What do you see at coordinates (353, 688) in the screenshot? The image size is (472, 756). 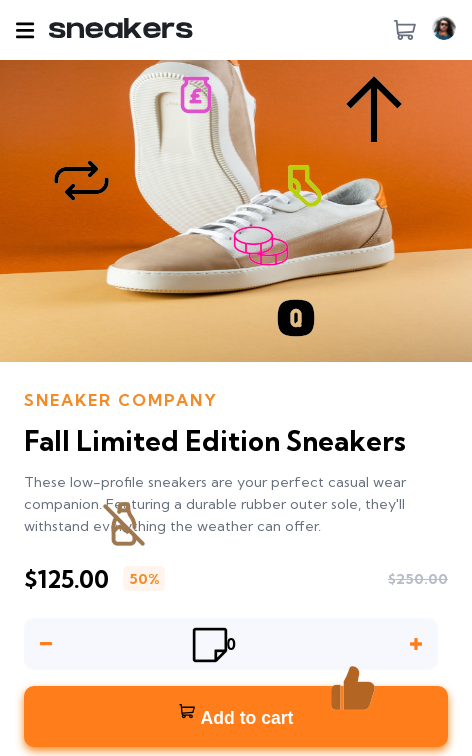 I see `like or upvote content` at bounding box center [353, 688].